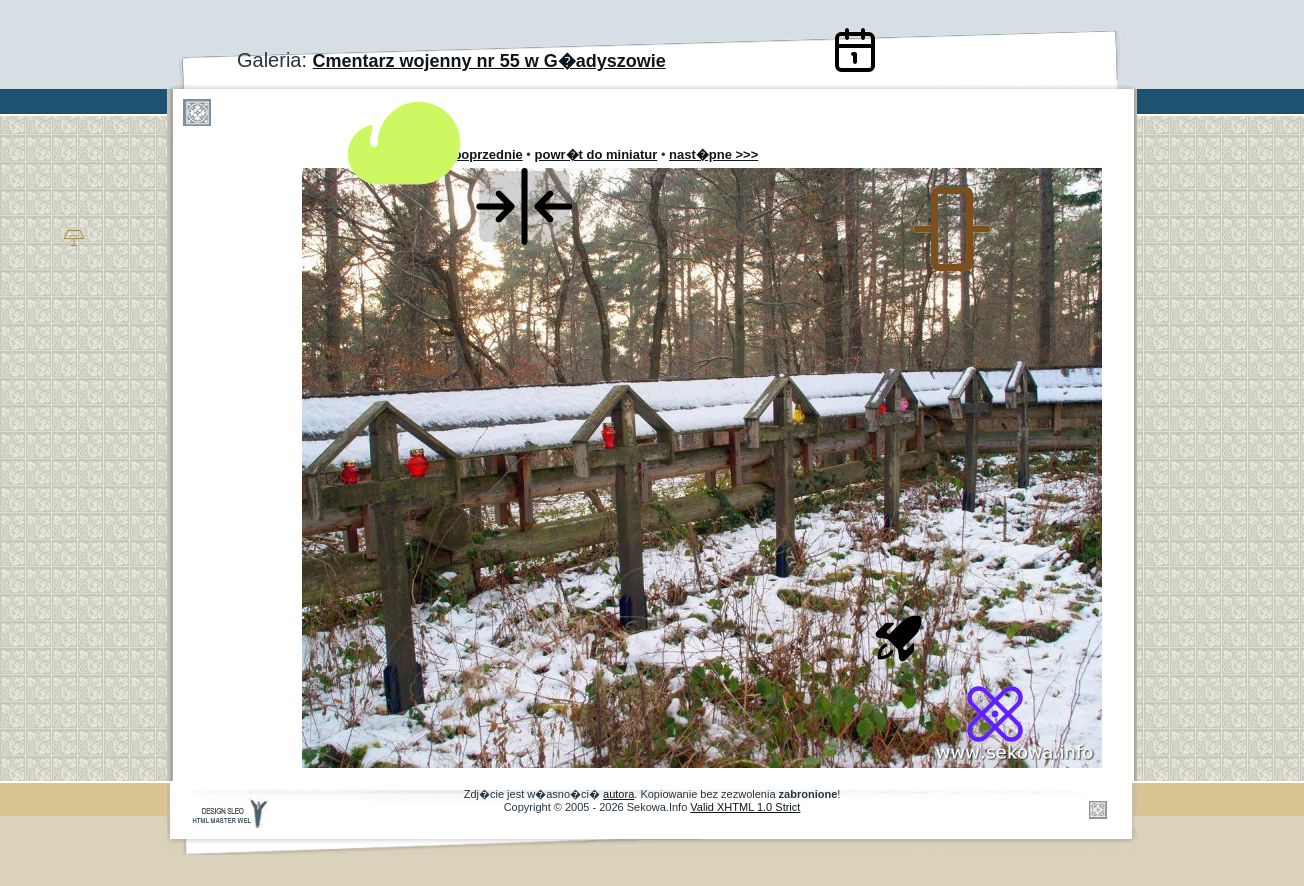  I want to click on collapse or minimize a panel horizontally, so click(524, 206).